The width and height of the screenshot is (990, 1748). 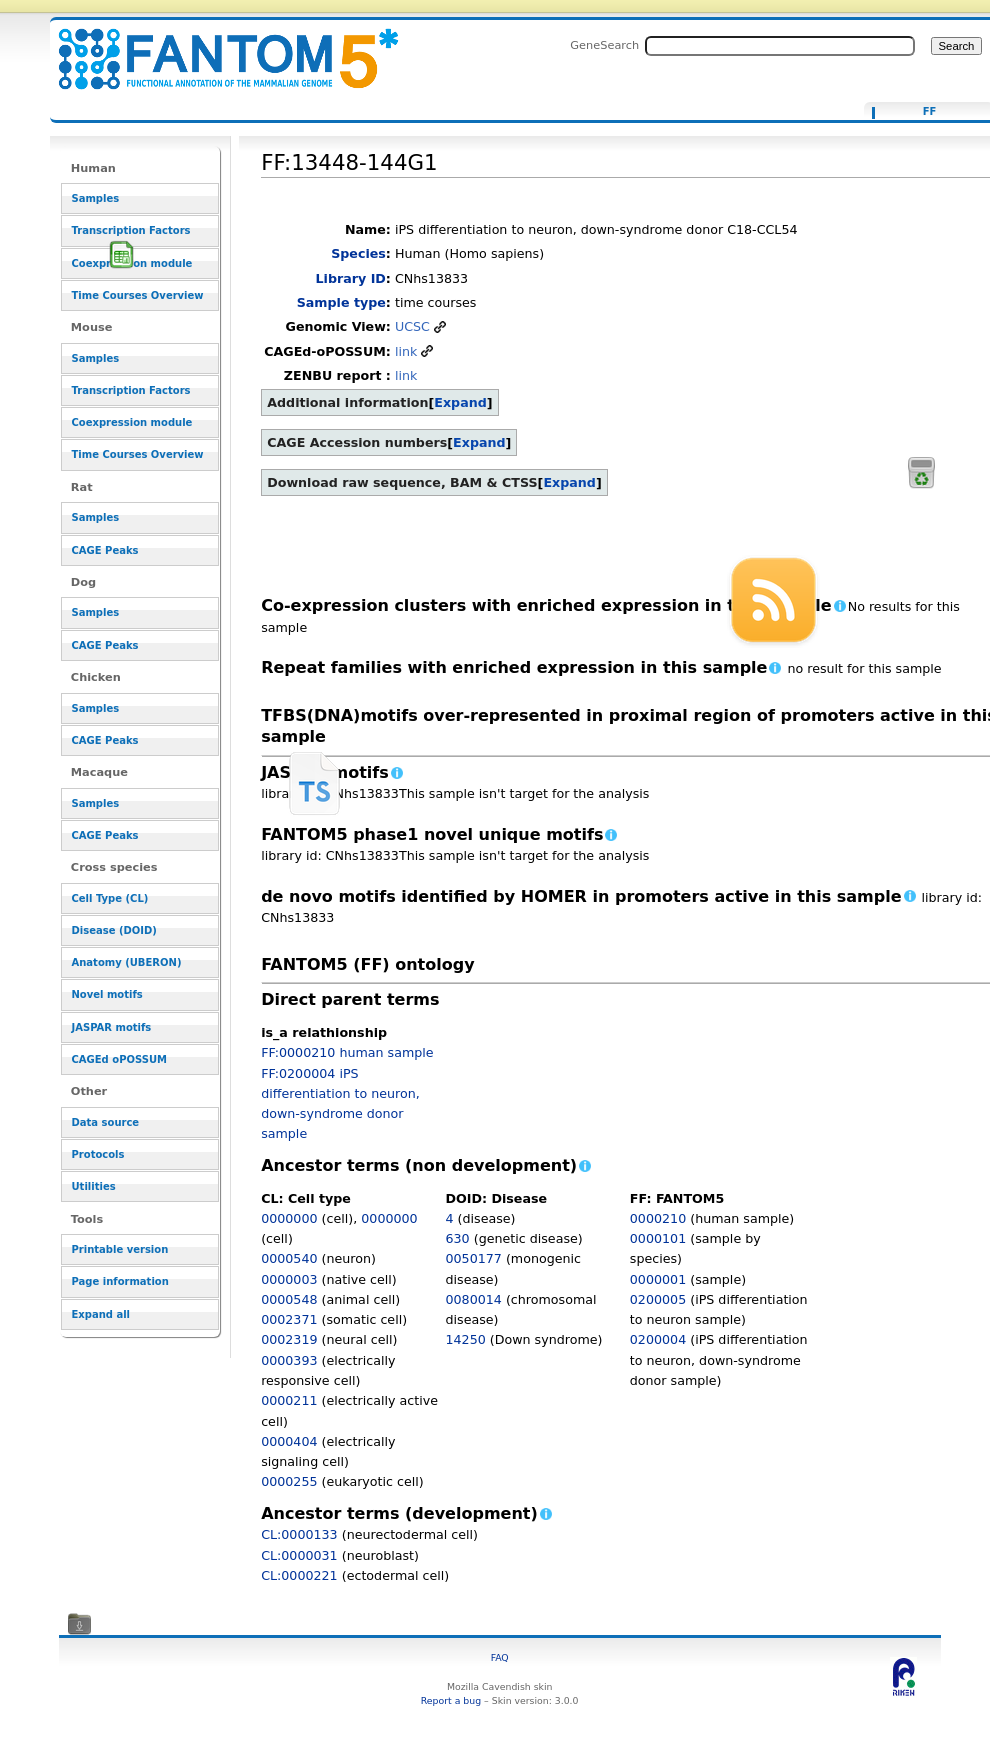 What do you see at coordinates (773, 601) in the screenshot?
I see `access RSS feed settings` at bounding box center [773, 601].